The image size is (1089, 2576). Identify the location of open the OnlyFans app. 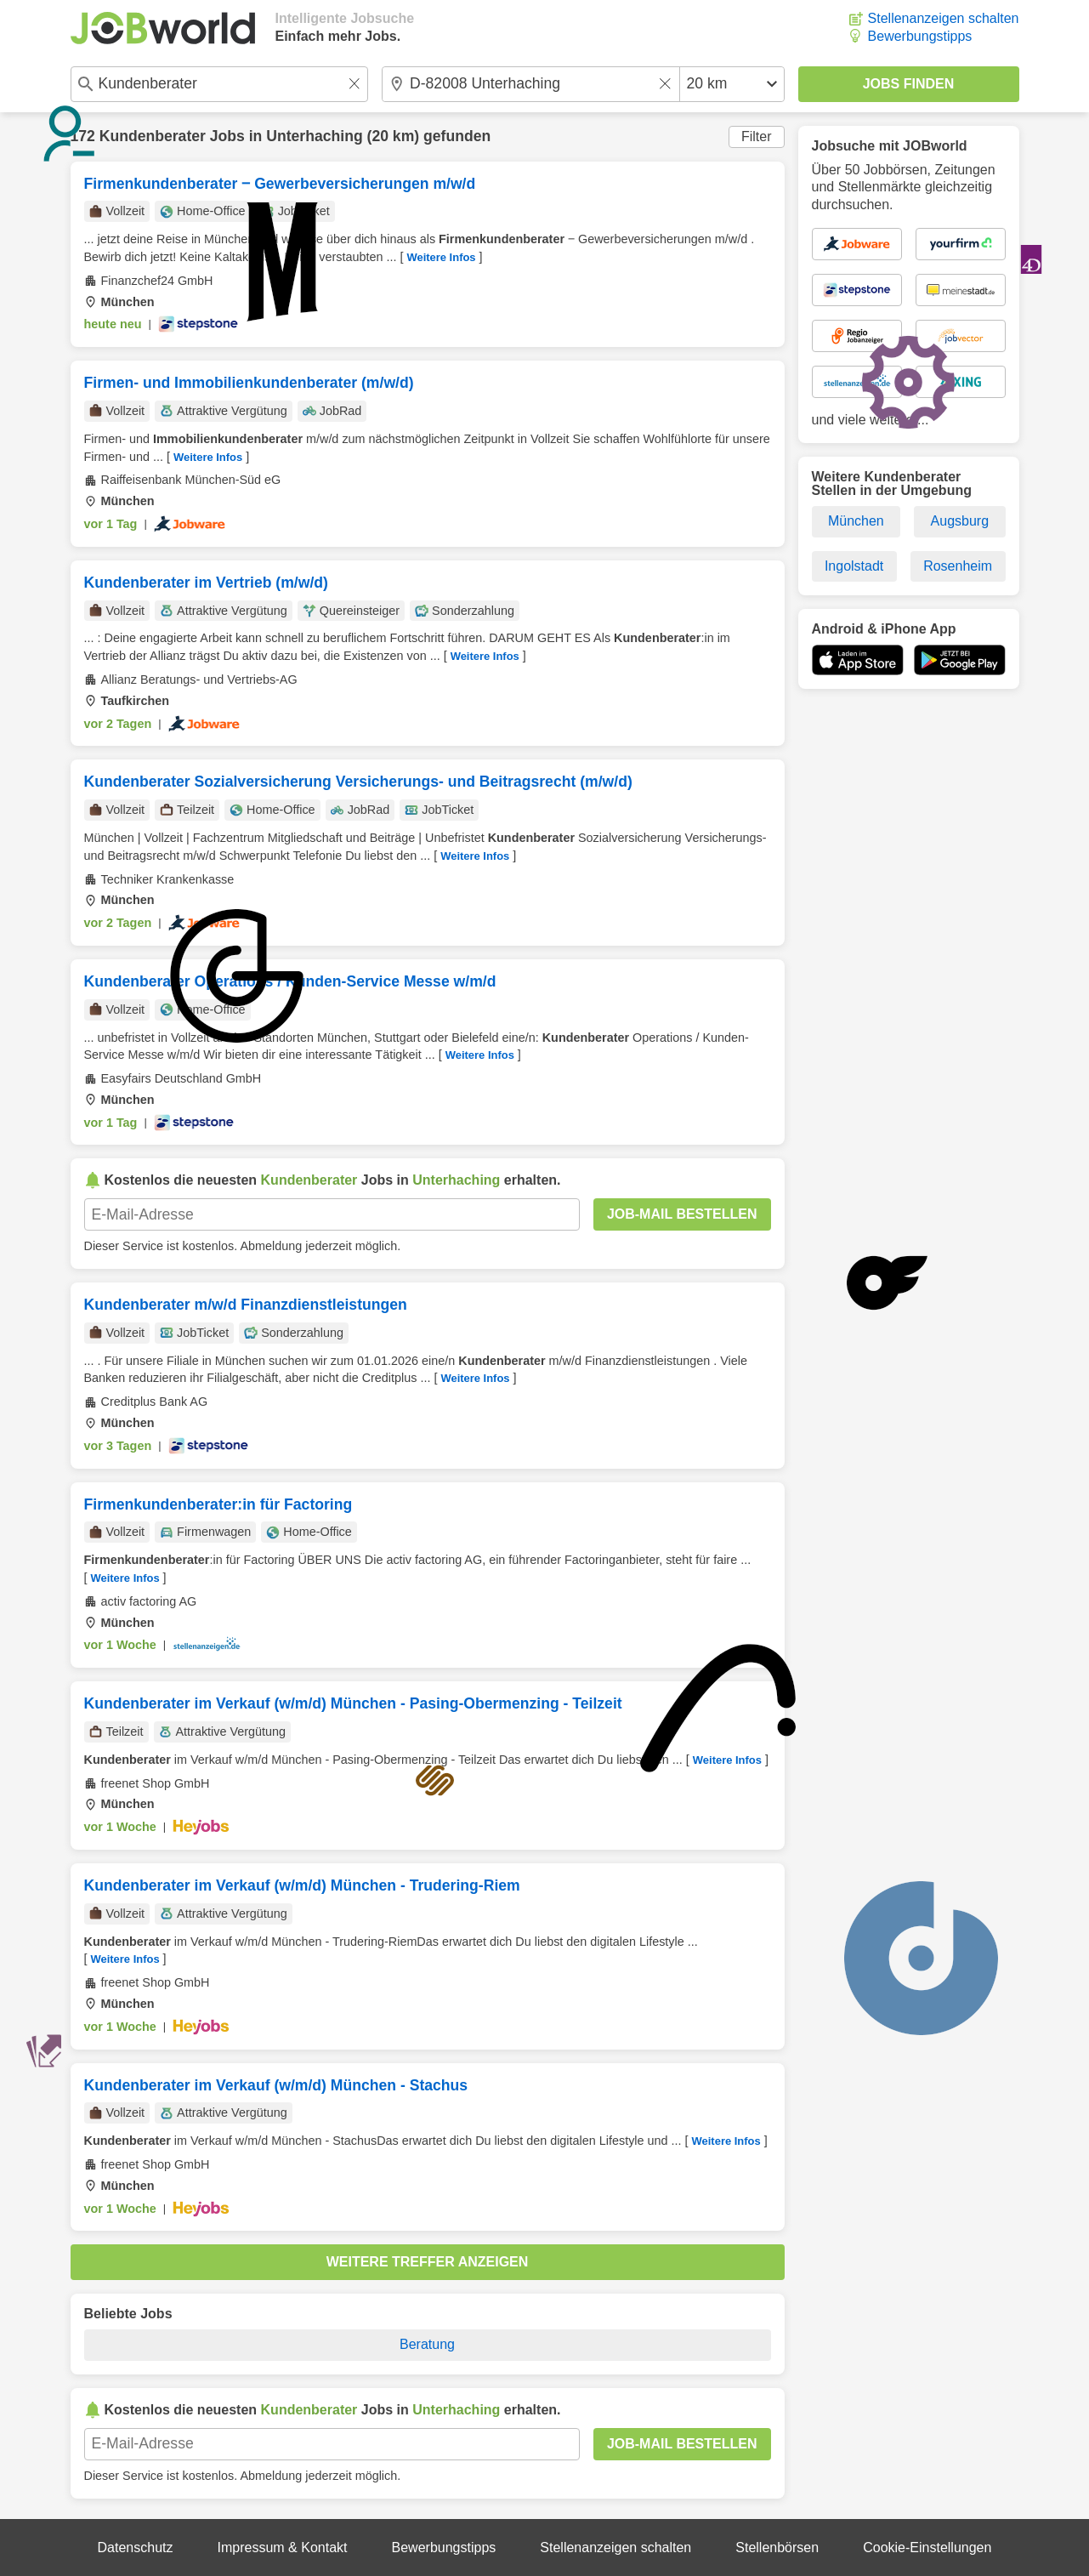
(887, 1282).